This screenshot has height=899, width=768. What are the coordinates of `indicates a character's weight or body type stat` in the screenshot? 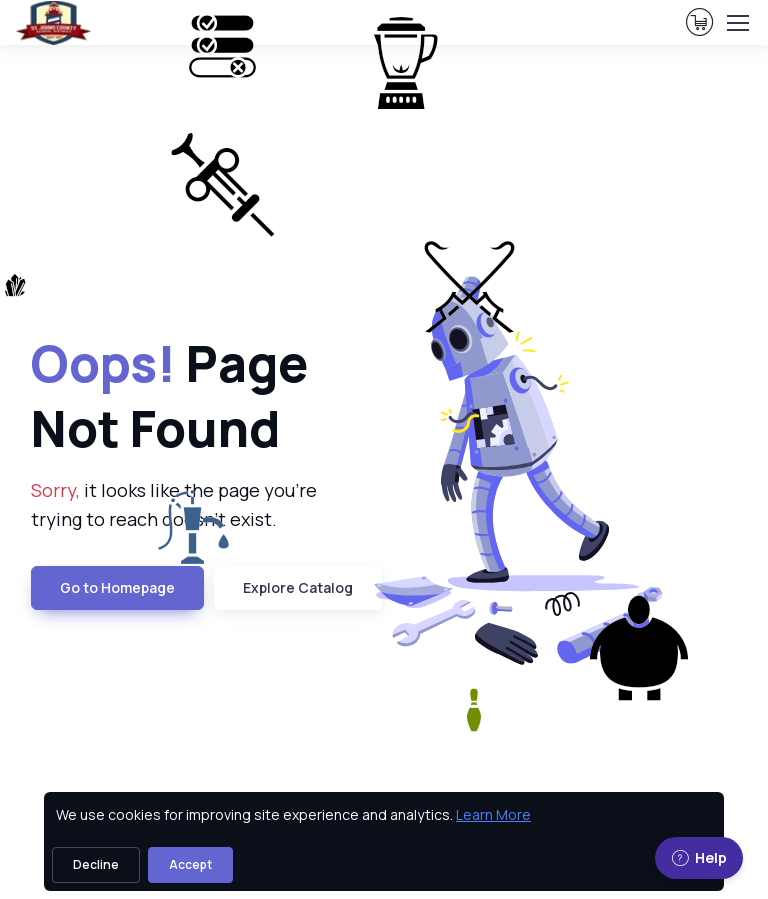 It's located at (639, 648).